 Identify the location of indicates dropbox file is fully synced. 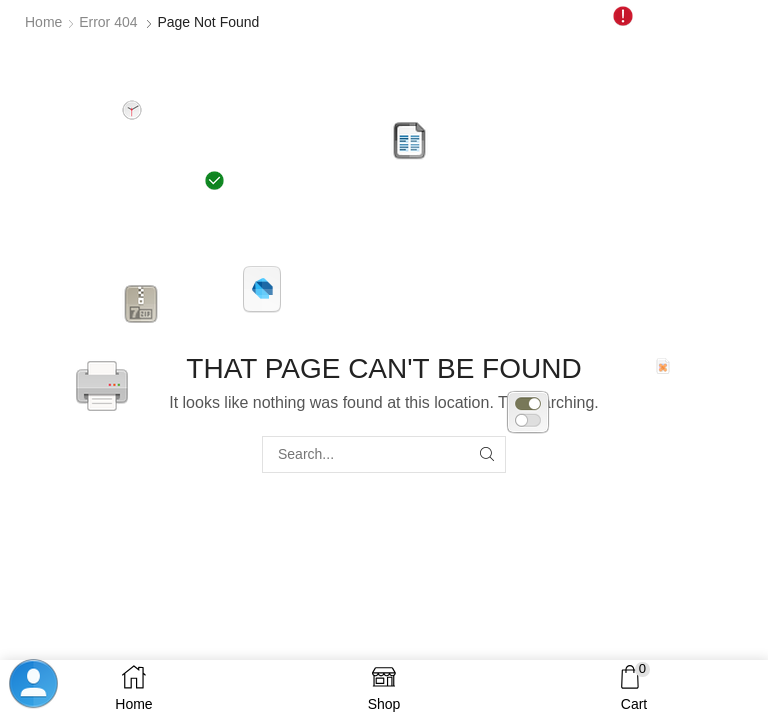
(214, 180).